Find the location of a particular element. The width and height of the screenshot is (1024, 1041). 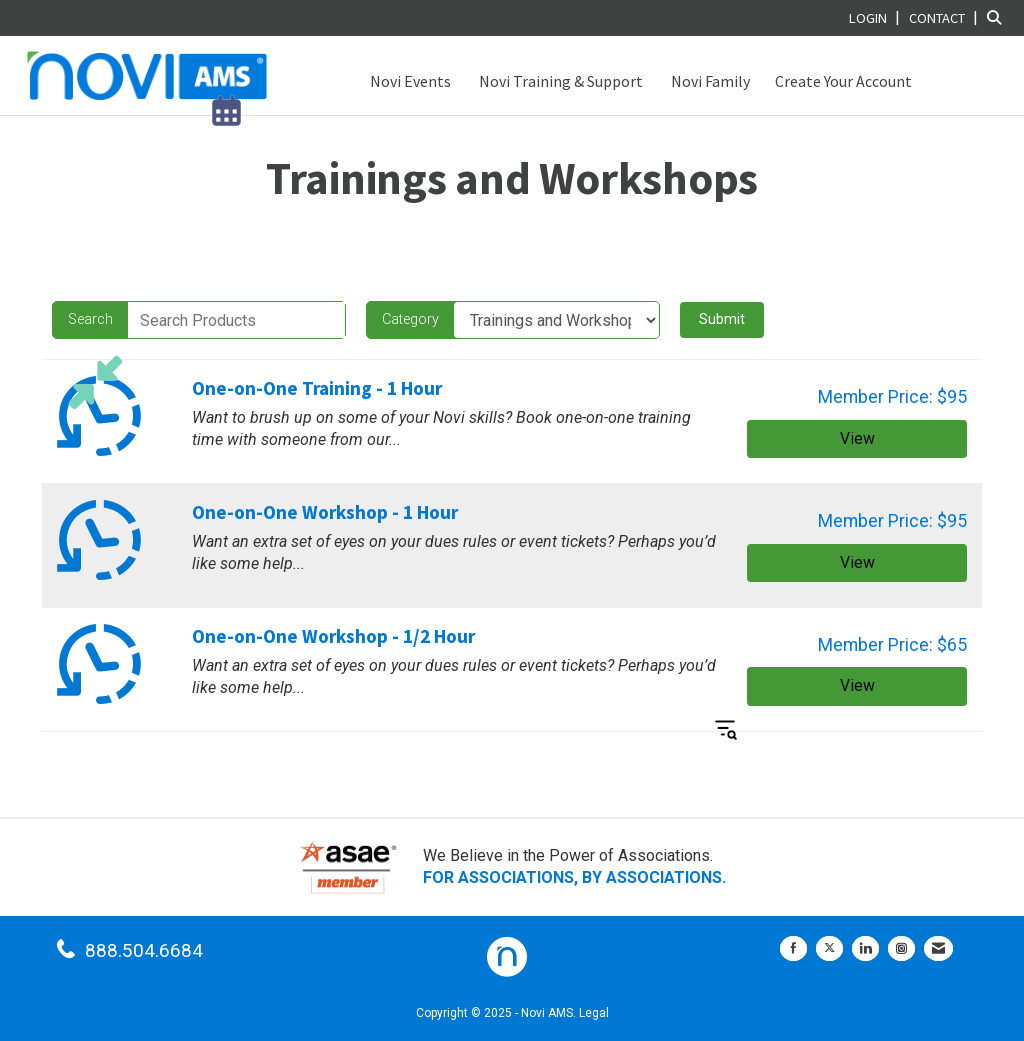

search within filtered results is located at coordinates (725, 728).